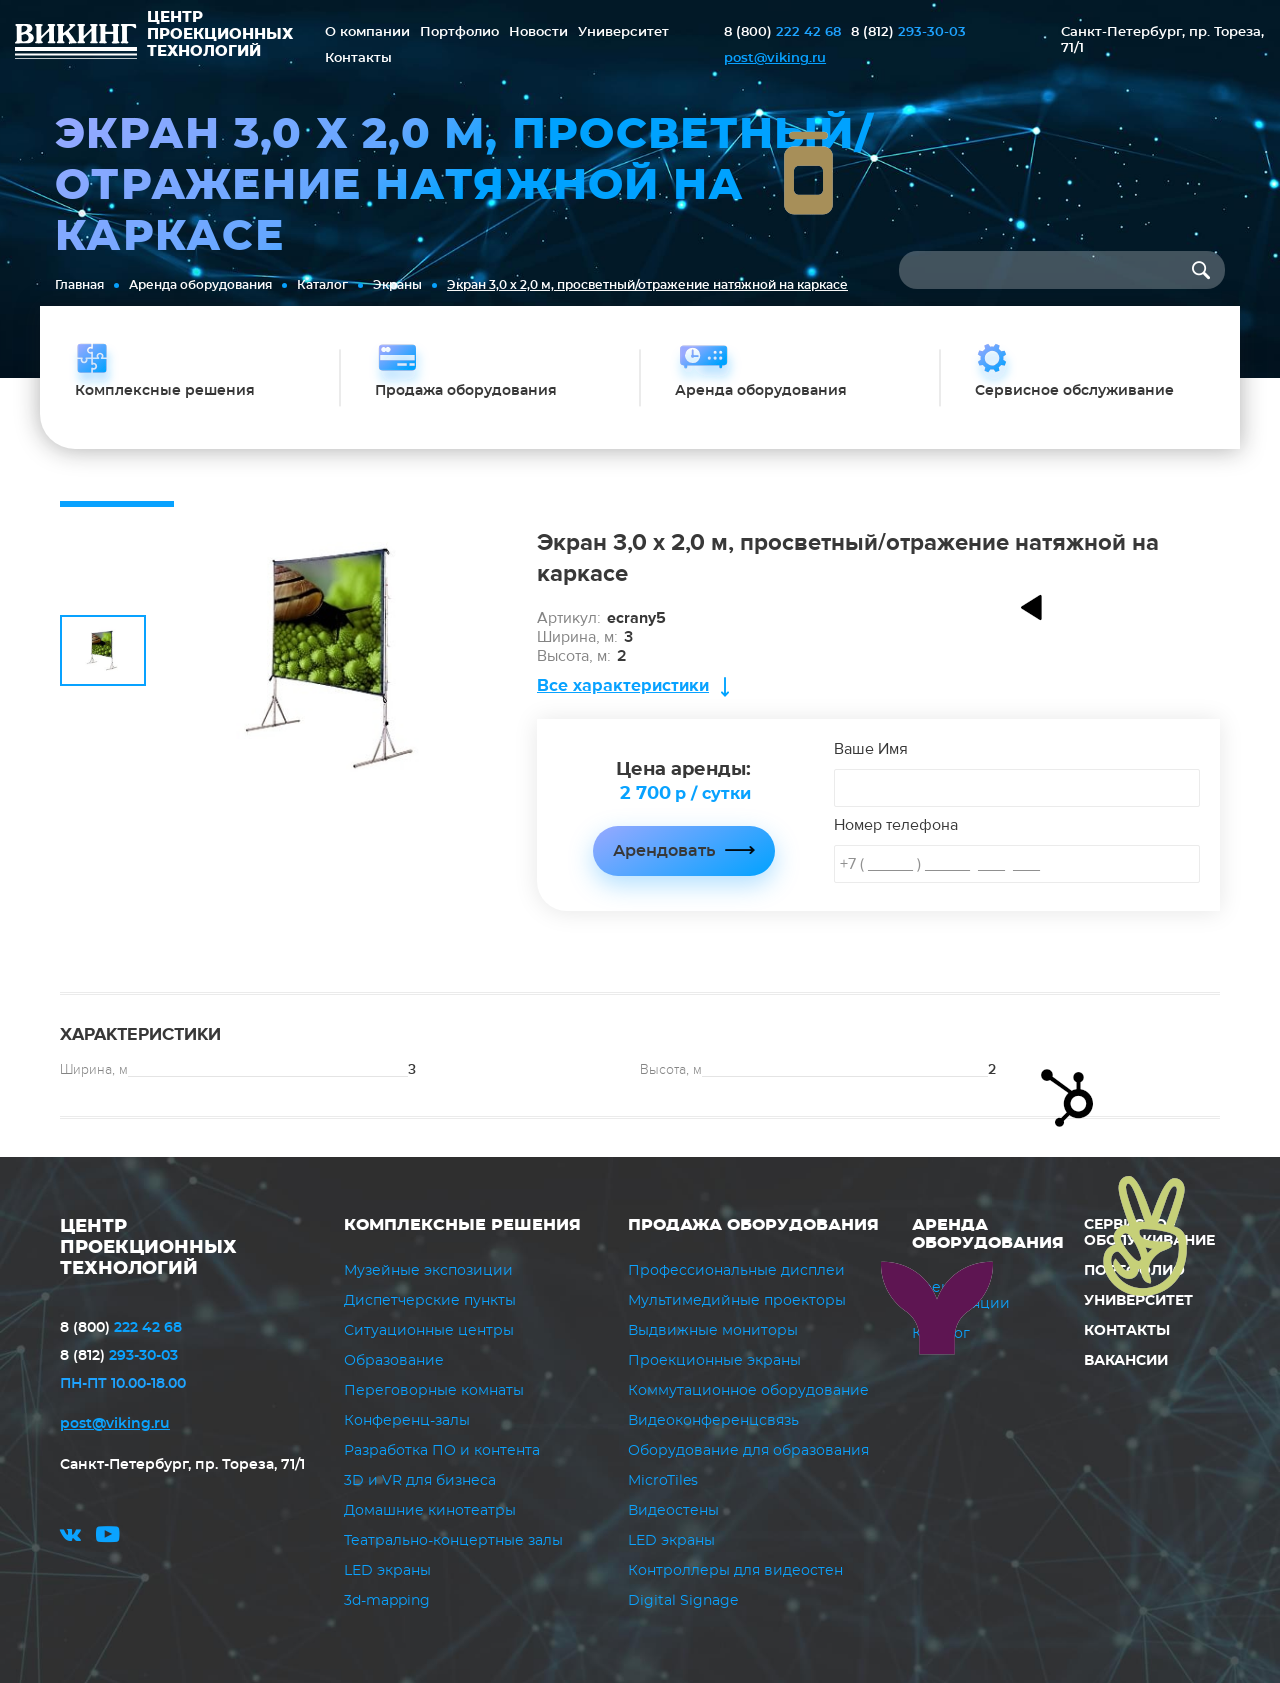  Describe the element at coordinates (1145, 1236) in the screenshot. I see `visit angellist profile or website` at that location.